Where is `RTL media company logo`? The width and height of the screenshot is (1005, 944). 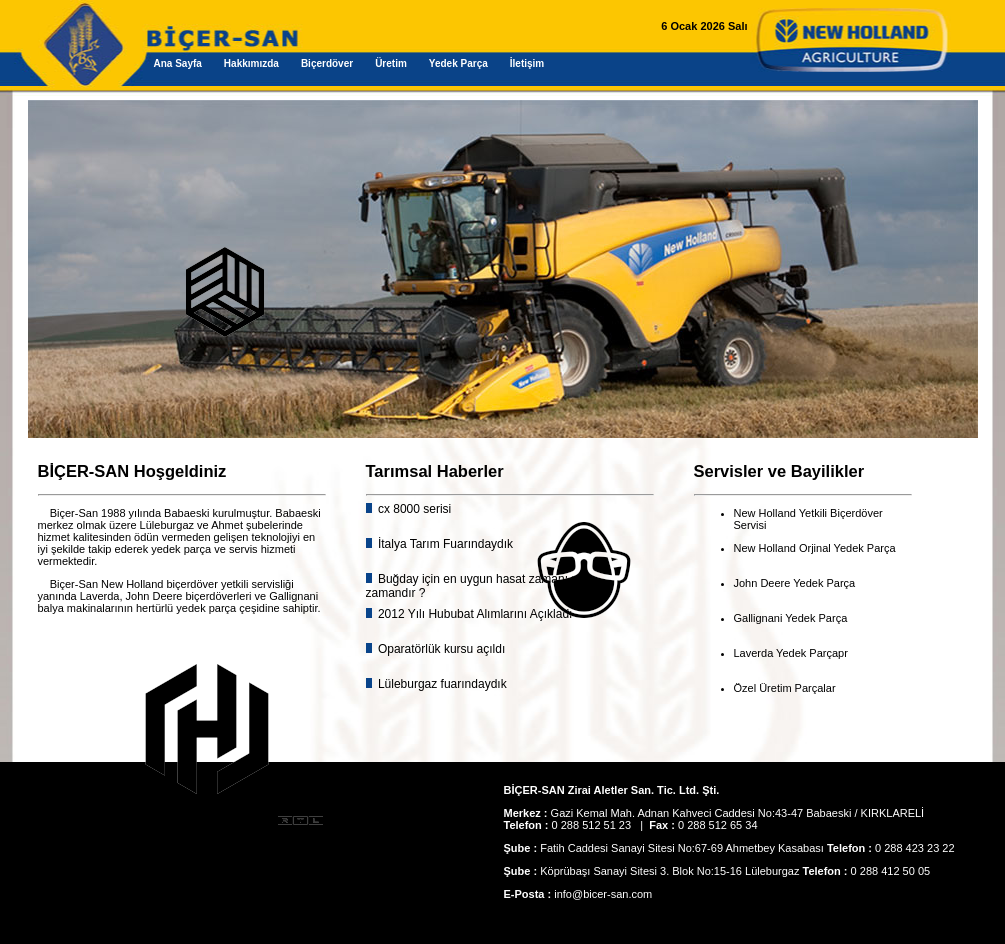 RTL media company logo is located at coordinates (300, 820).